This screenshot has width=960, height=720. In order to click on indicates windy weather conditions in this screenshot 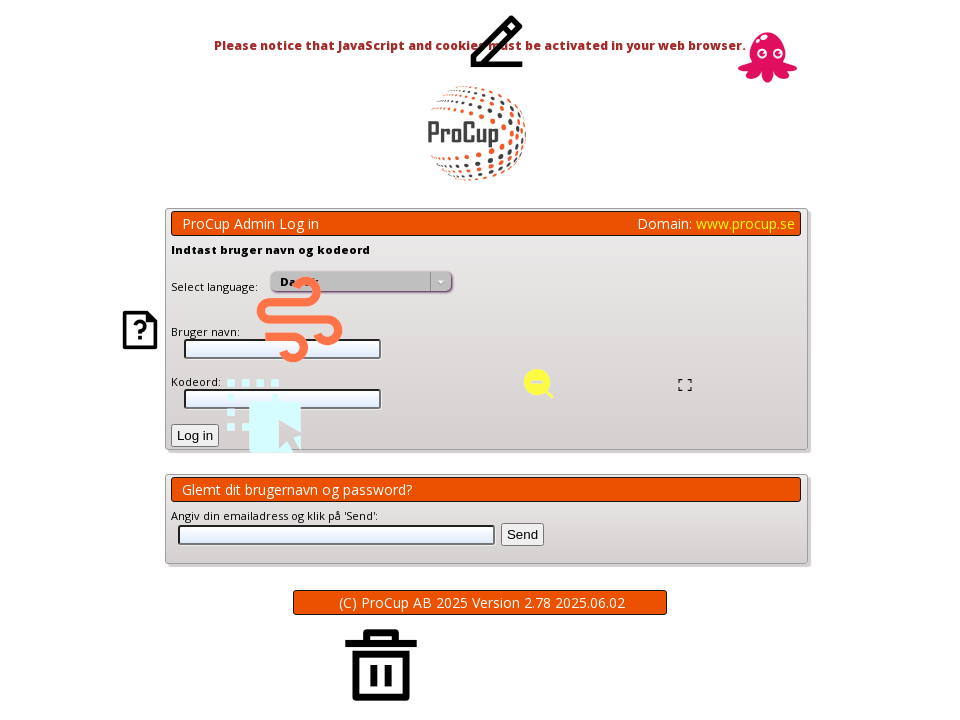, I will do `click(299, 319)`.